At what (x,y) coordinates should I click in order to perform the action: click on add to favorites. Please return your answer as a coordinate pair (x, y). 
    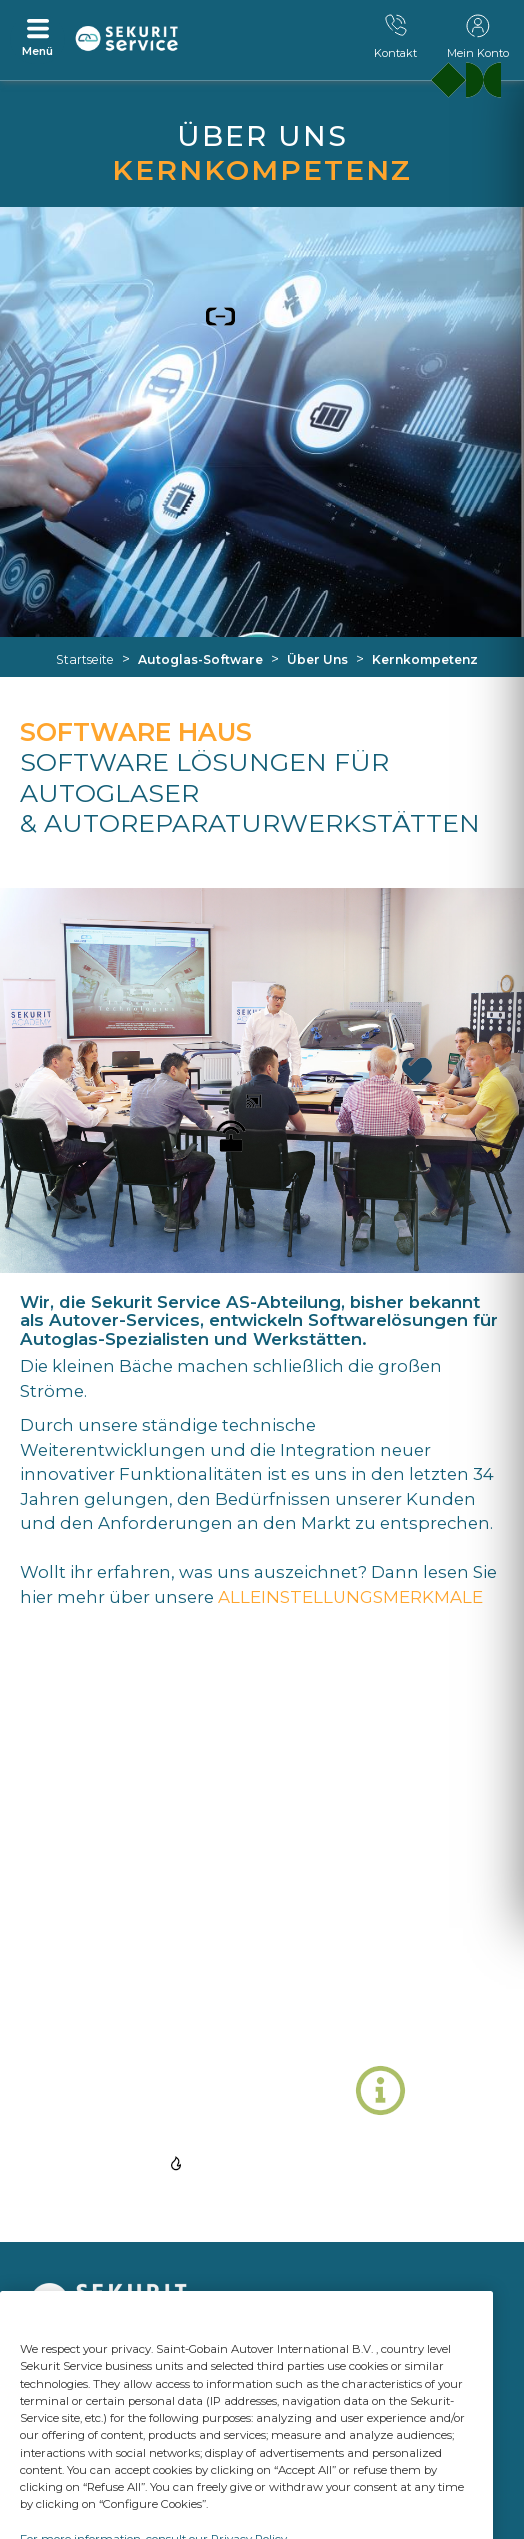
    Looking at the image, I should click on (417, 1071).